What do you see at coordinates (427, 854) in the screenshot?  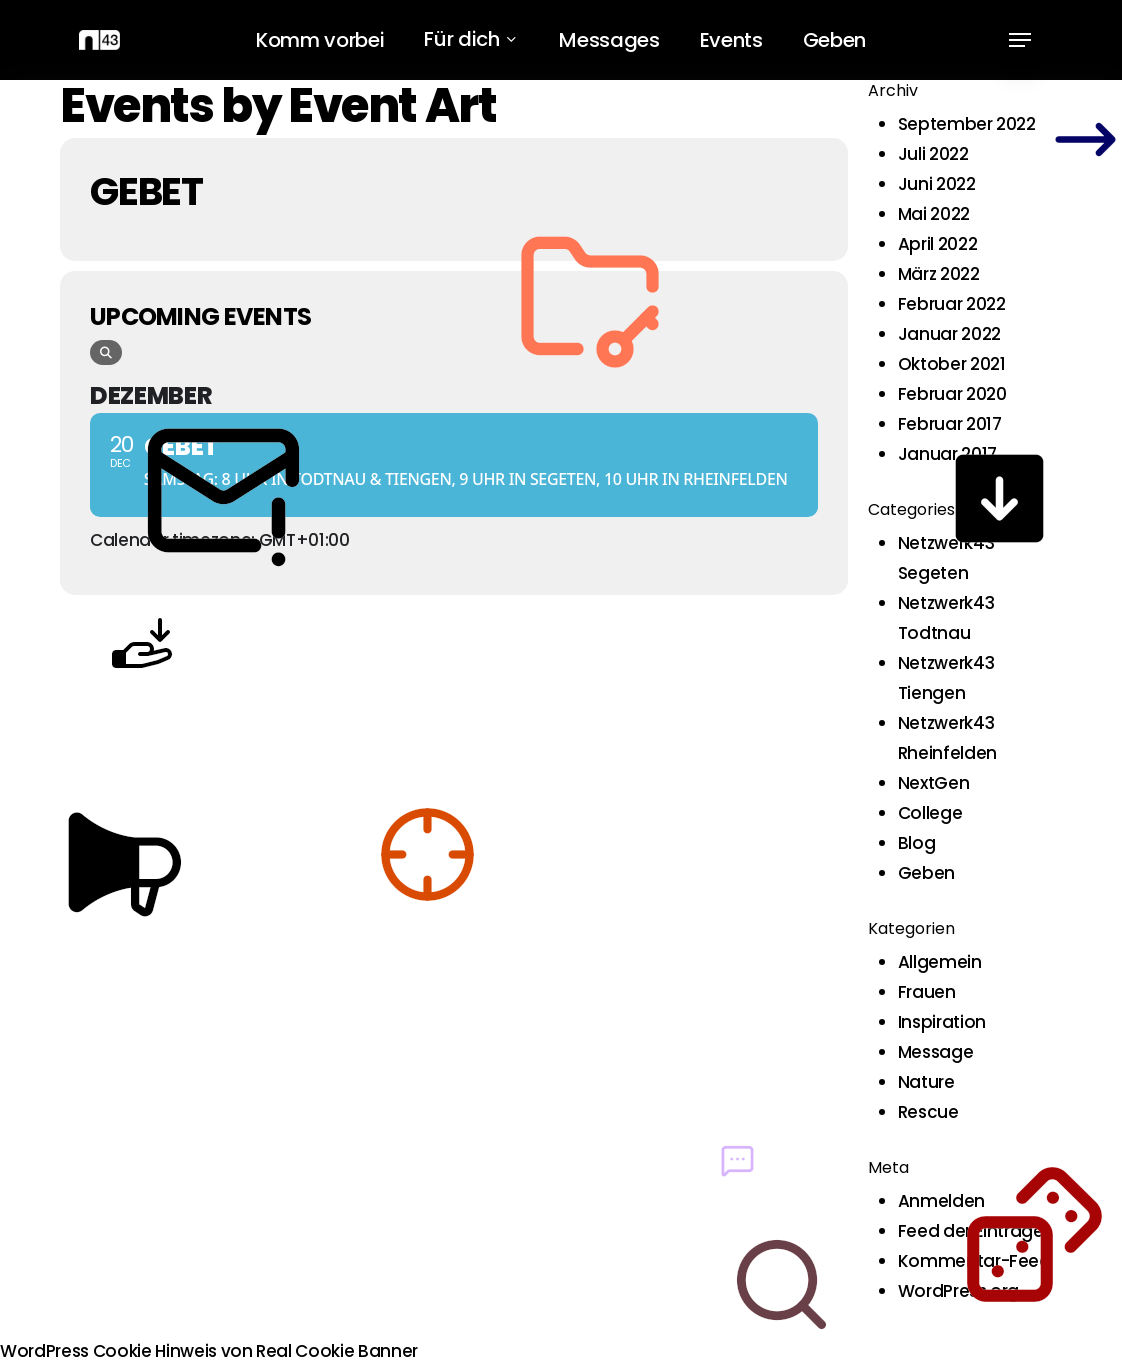 I see `center map on current location` at bounding box center [427, 854].